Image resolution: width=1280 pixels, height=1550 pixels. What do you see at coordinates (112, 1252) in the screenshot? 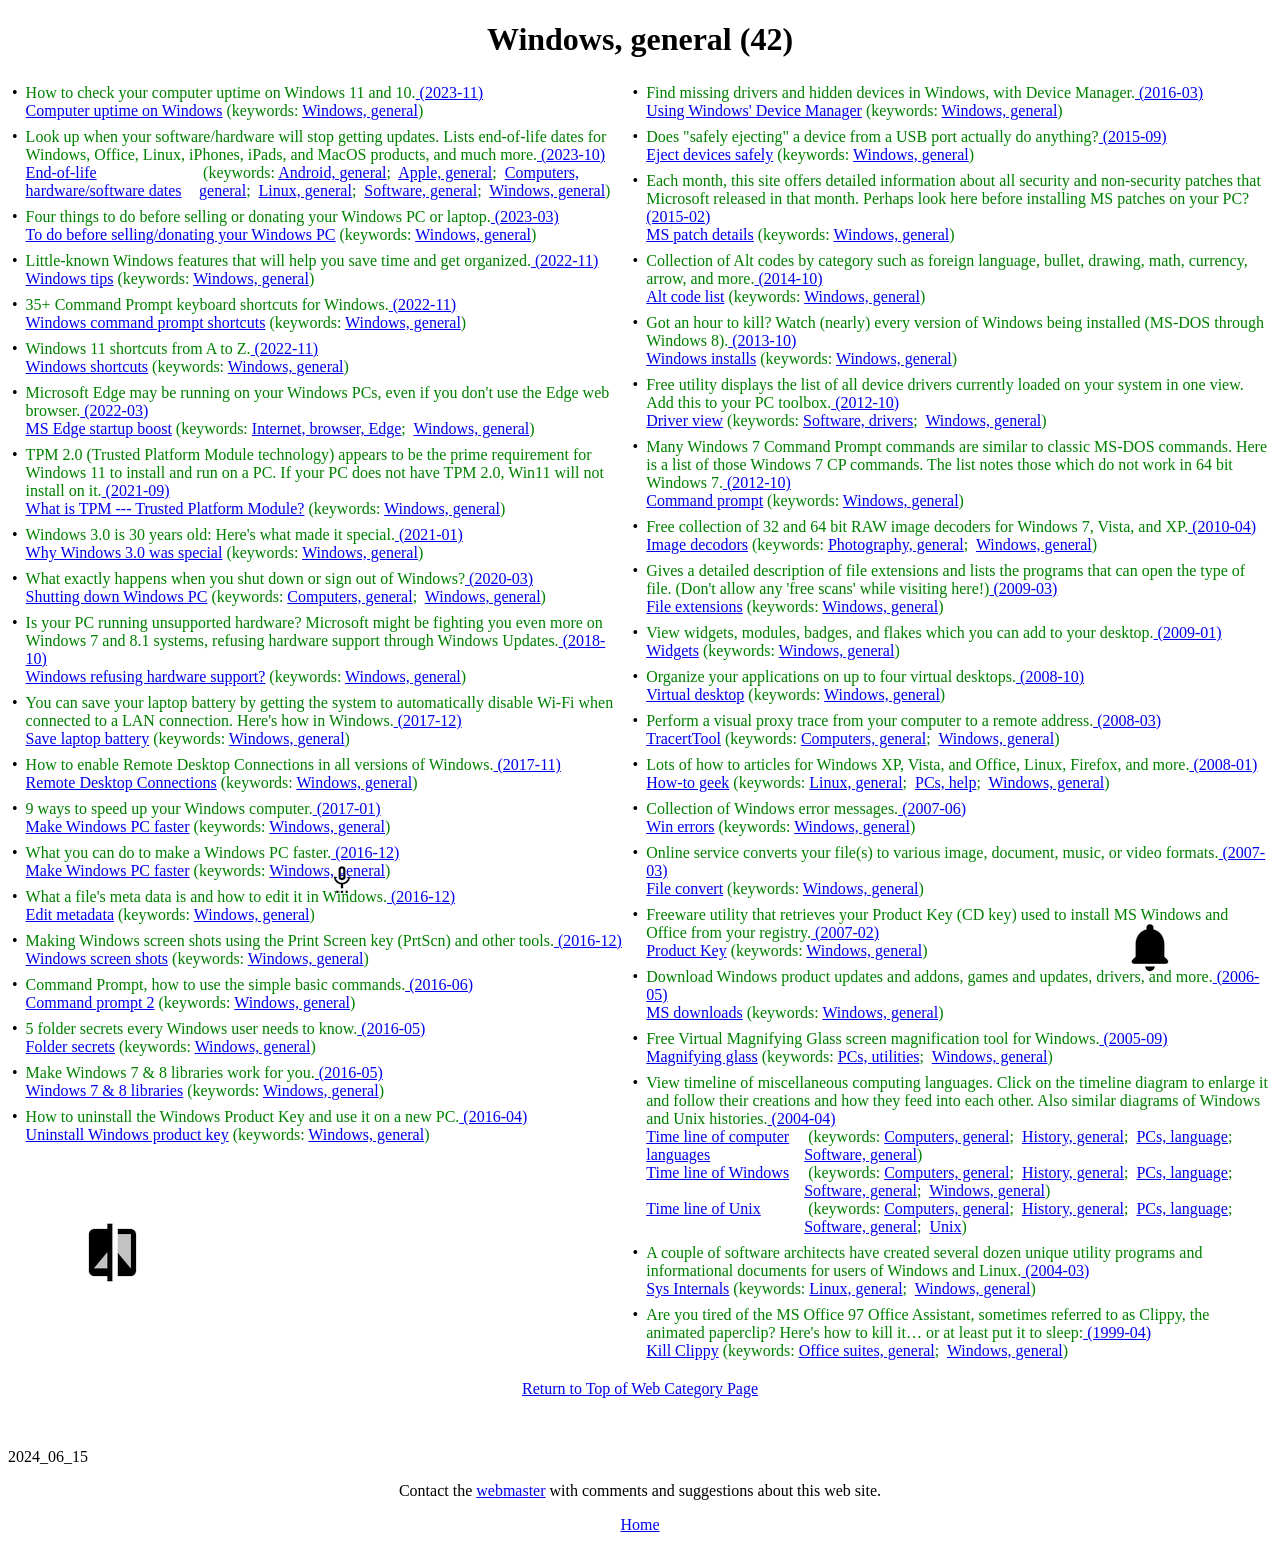
I see `compare two images side by side` at bounding box center [112, 1252].